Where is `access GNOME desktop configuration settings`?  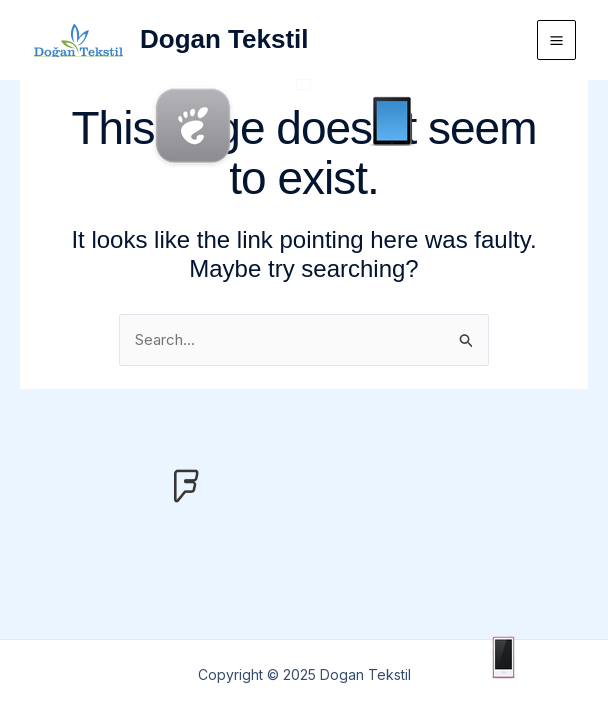
access GNOME desktop configuration settings is located at coordinates (193, 127).